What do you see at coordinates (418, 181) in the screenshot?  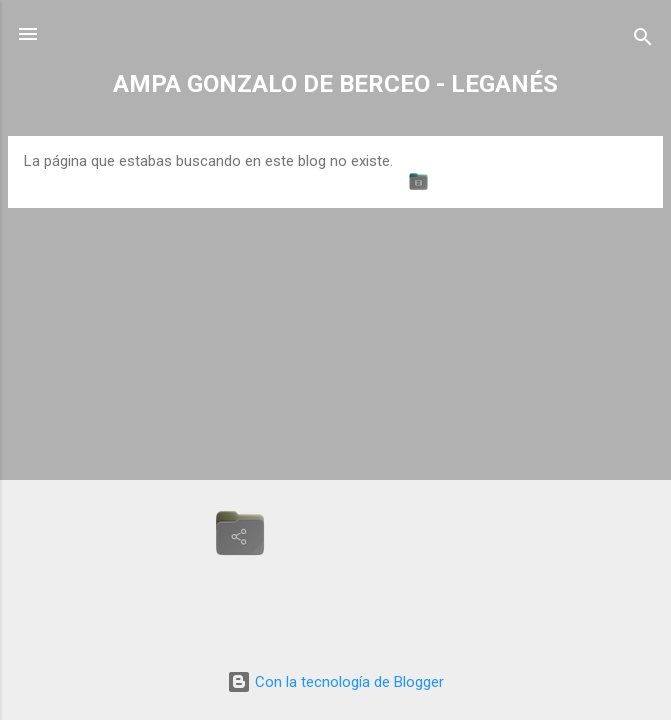 I see `open your videos folder` at bounding box center [418, 181].